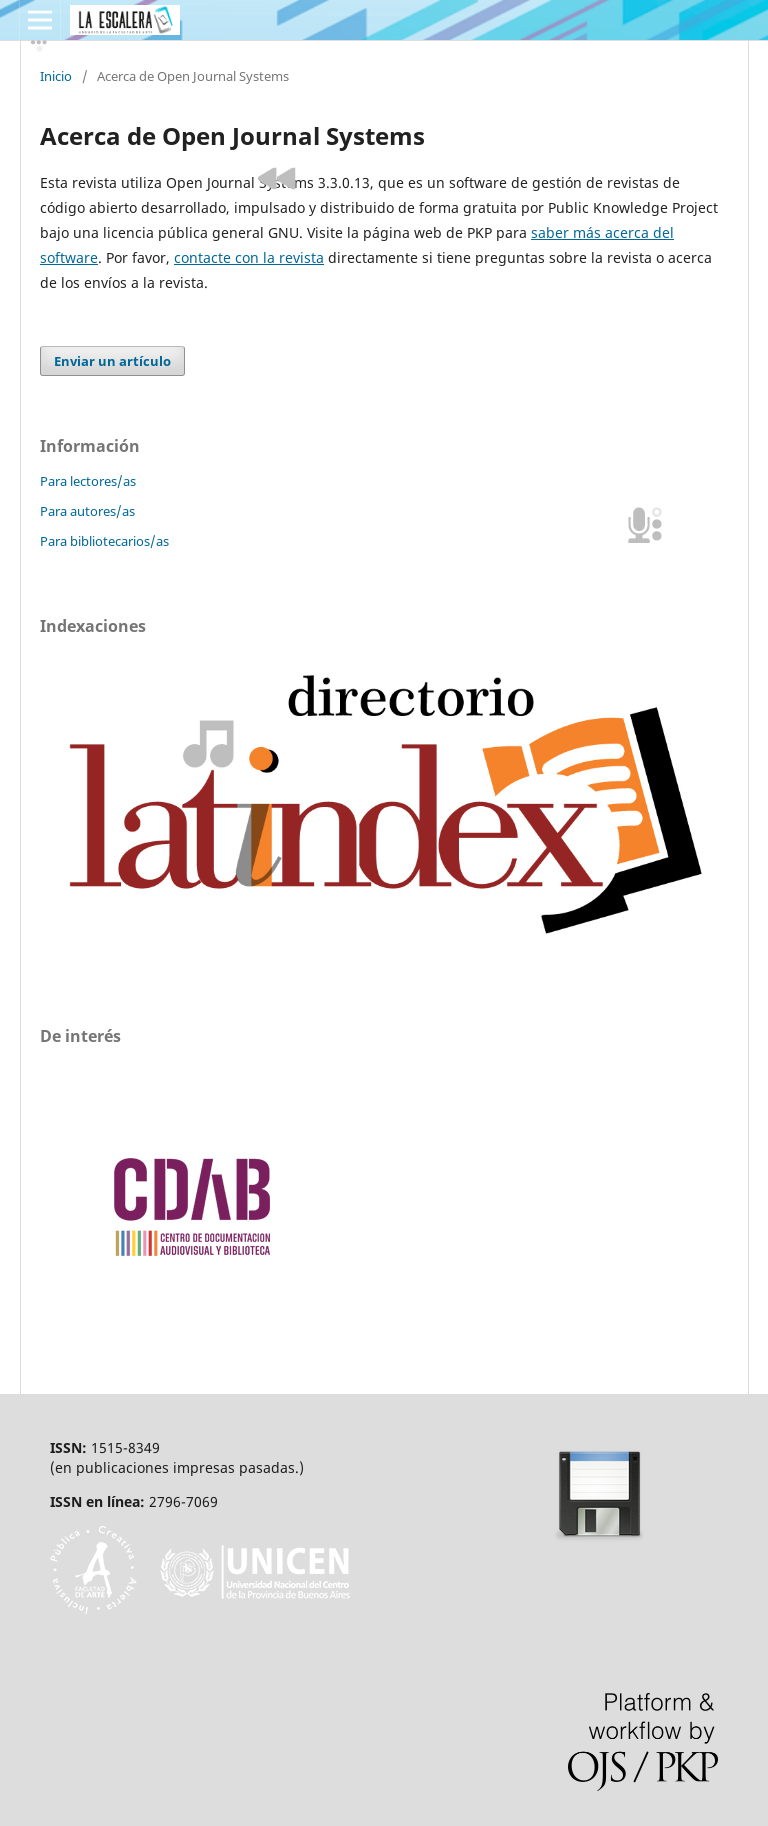 The width and height of the screenshot is (768, 1826). What do you see at coordinates (601, 1495) in the screenshot?
I see `save the current file or document` at bounding box center [601, 1495].